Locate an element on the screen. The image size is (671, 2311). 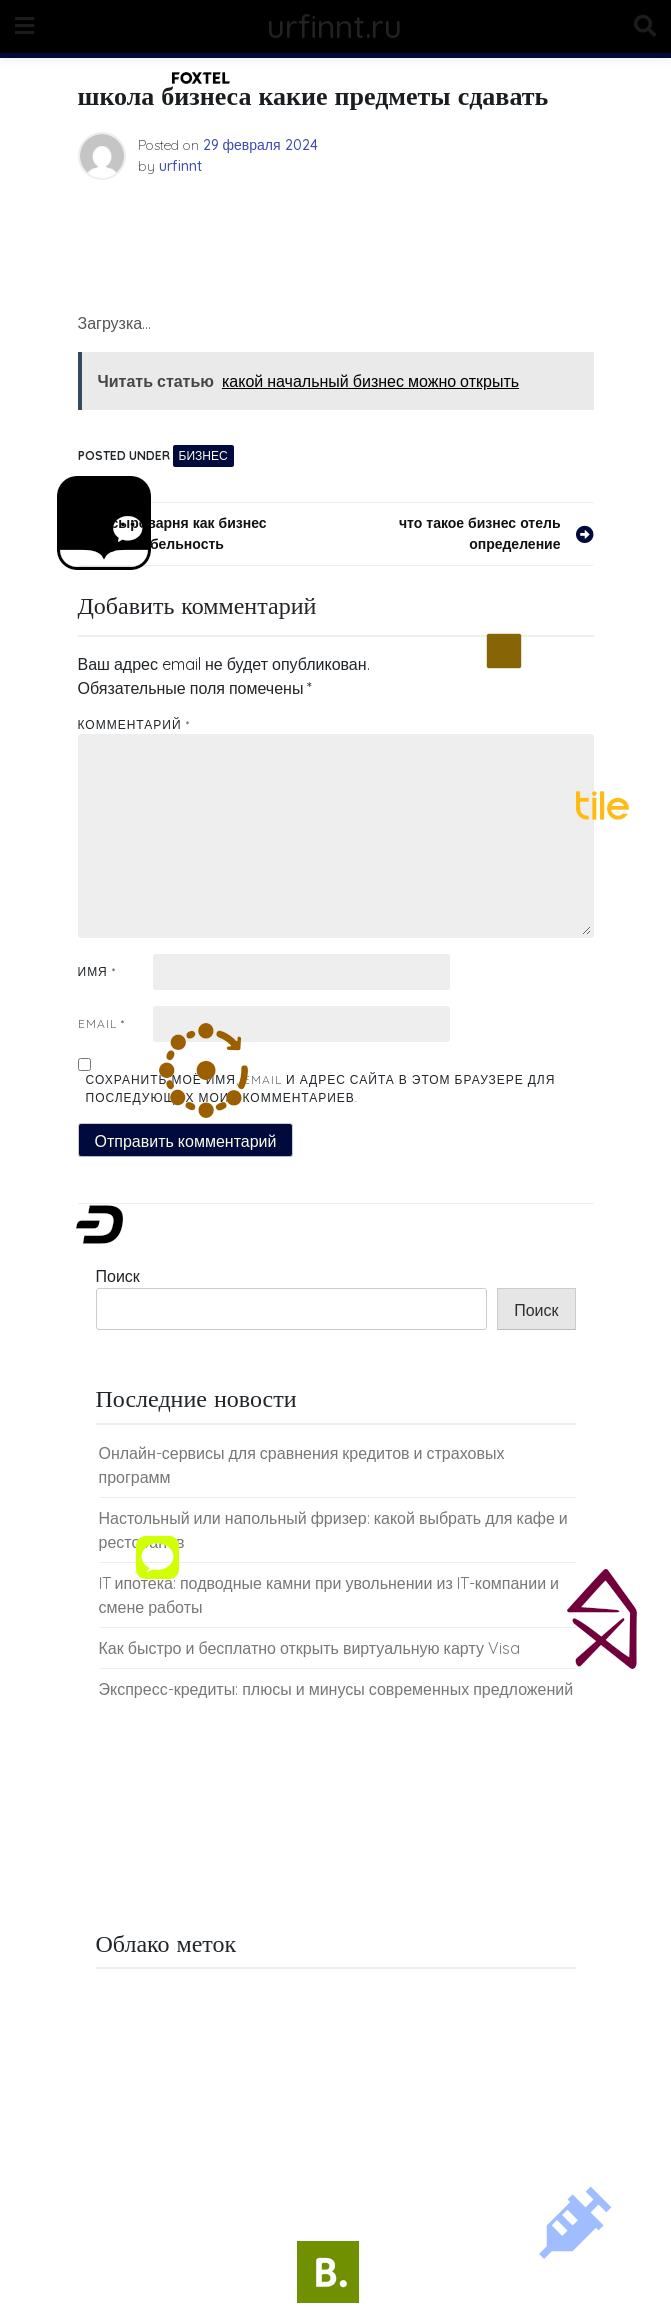
open the Homify app is located at coordinates (602, 1619).